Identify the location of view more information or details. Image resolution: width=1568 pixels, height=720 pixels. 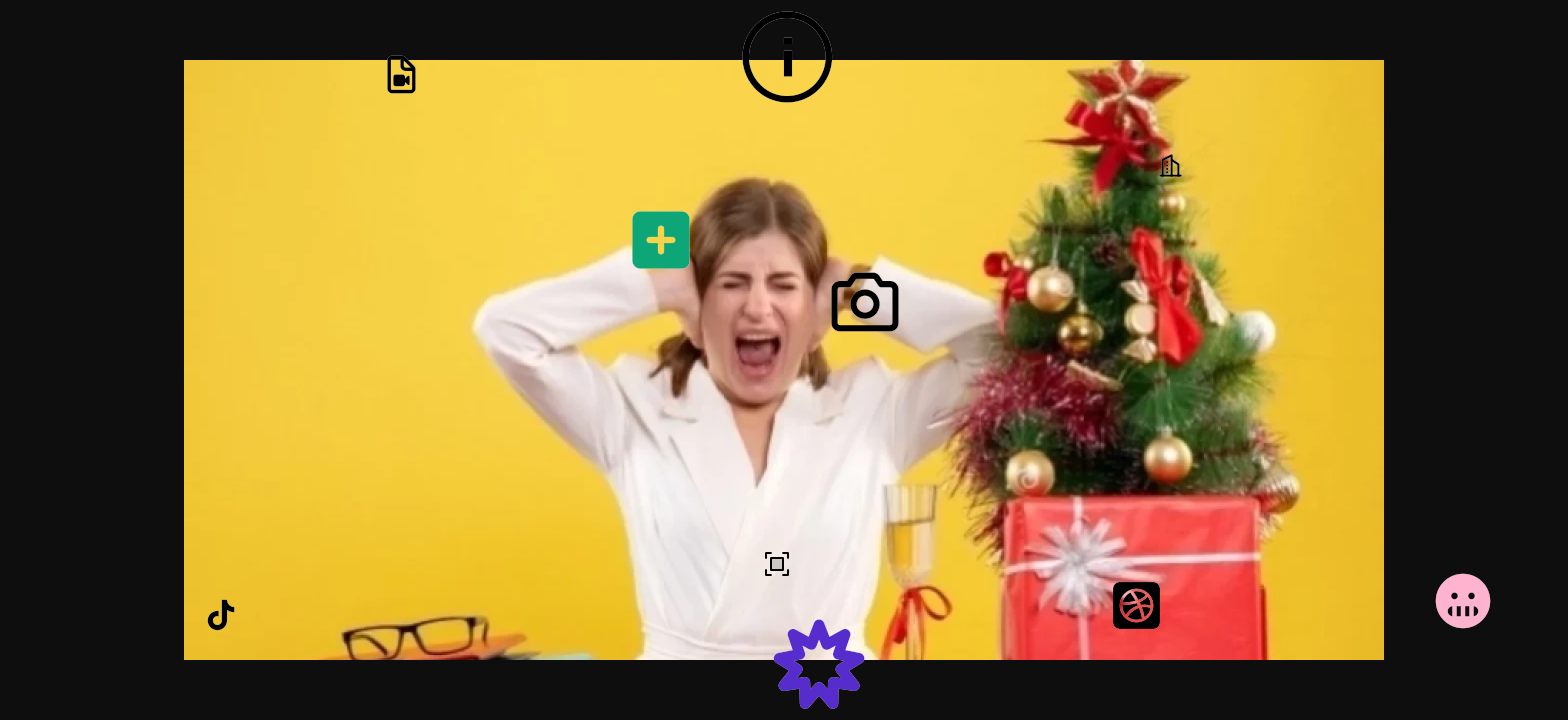
(788, 57).